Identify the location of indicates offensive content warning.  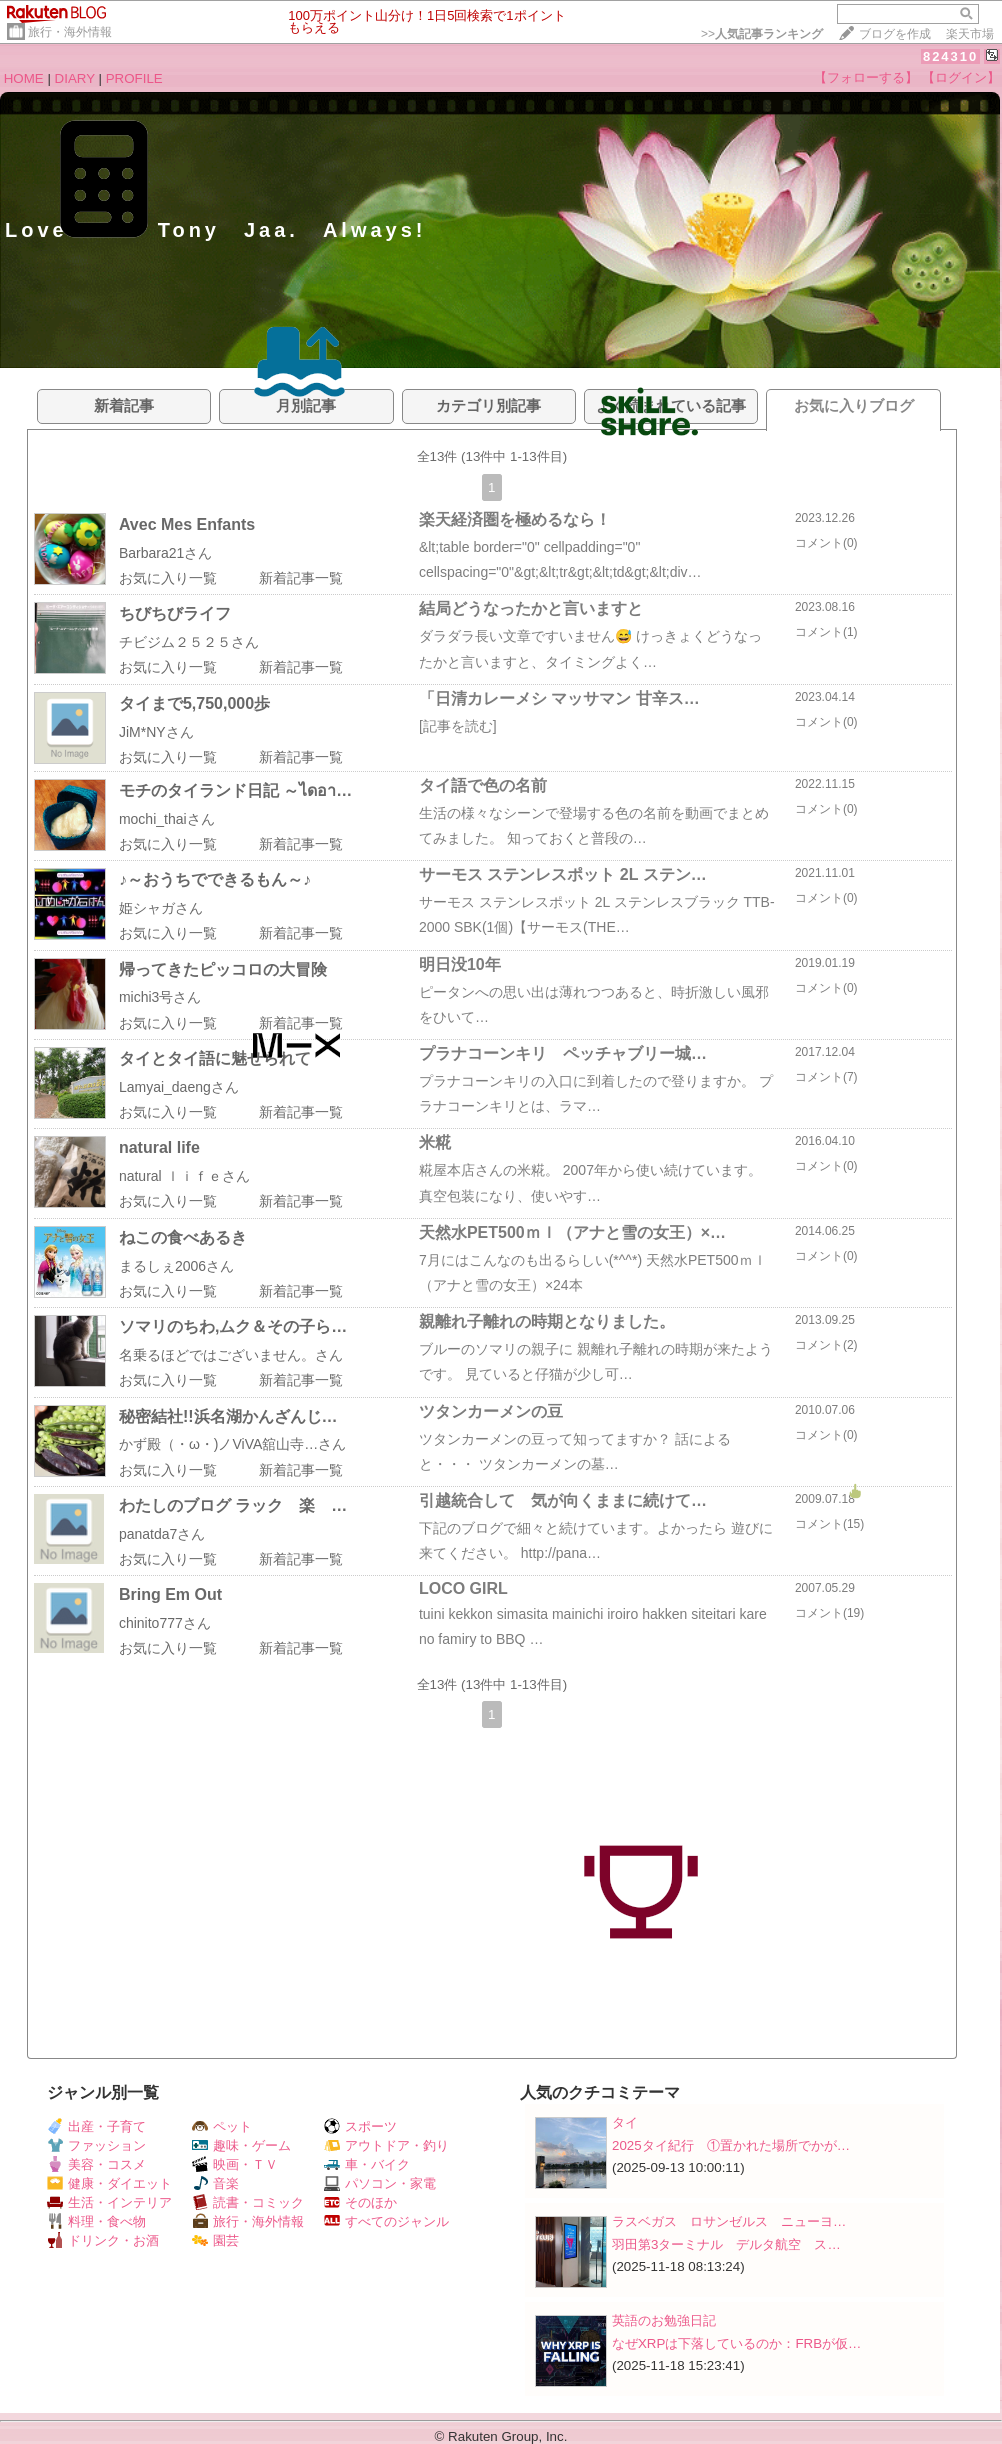
(855, 1491).